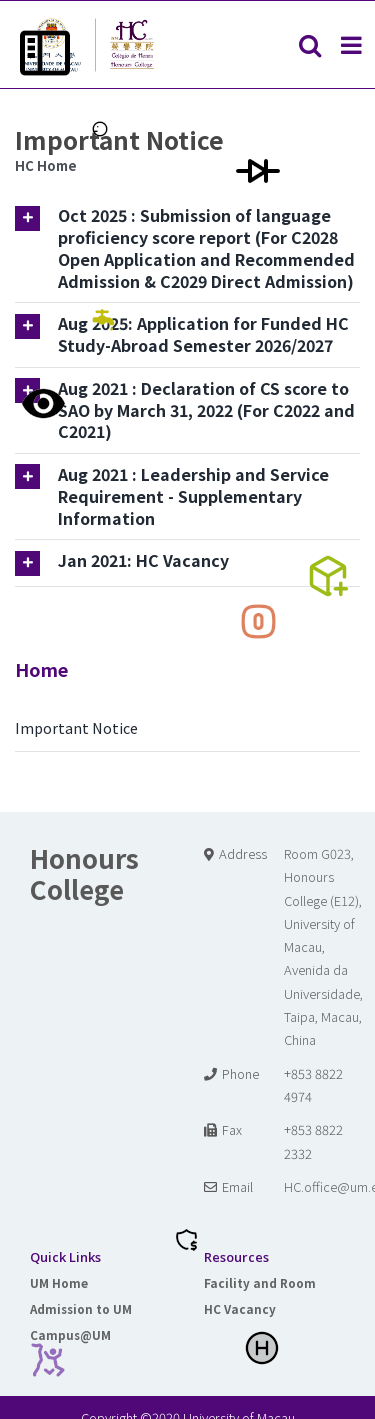 Image resolution: width=375 pixels, height=1419 pixels. I want to click on add a new 3D object or model, so click(328, 576).